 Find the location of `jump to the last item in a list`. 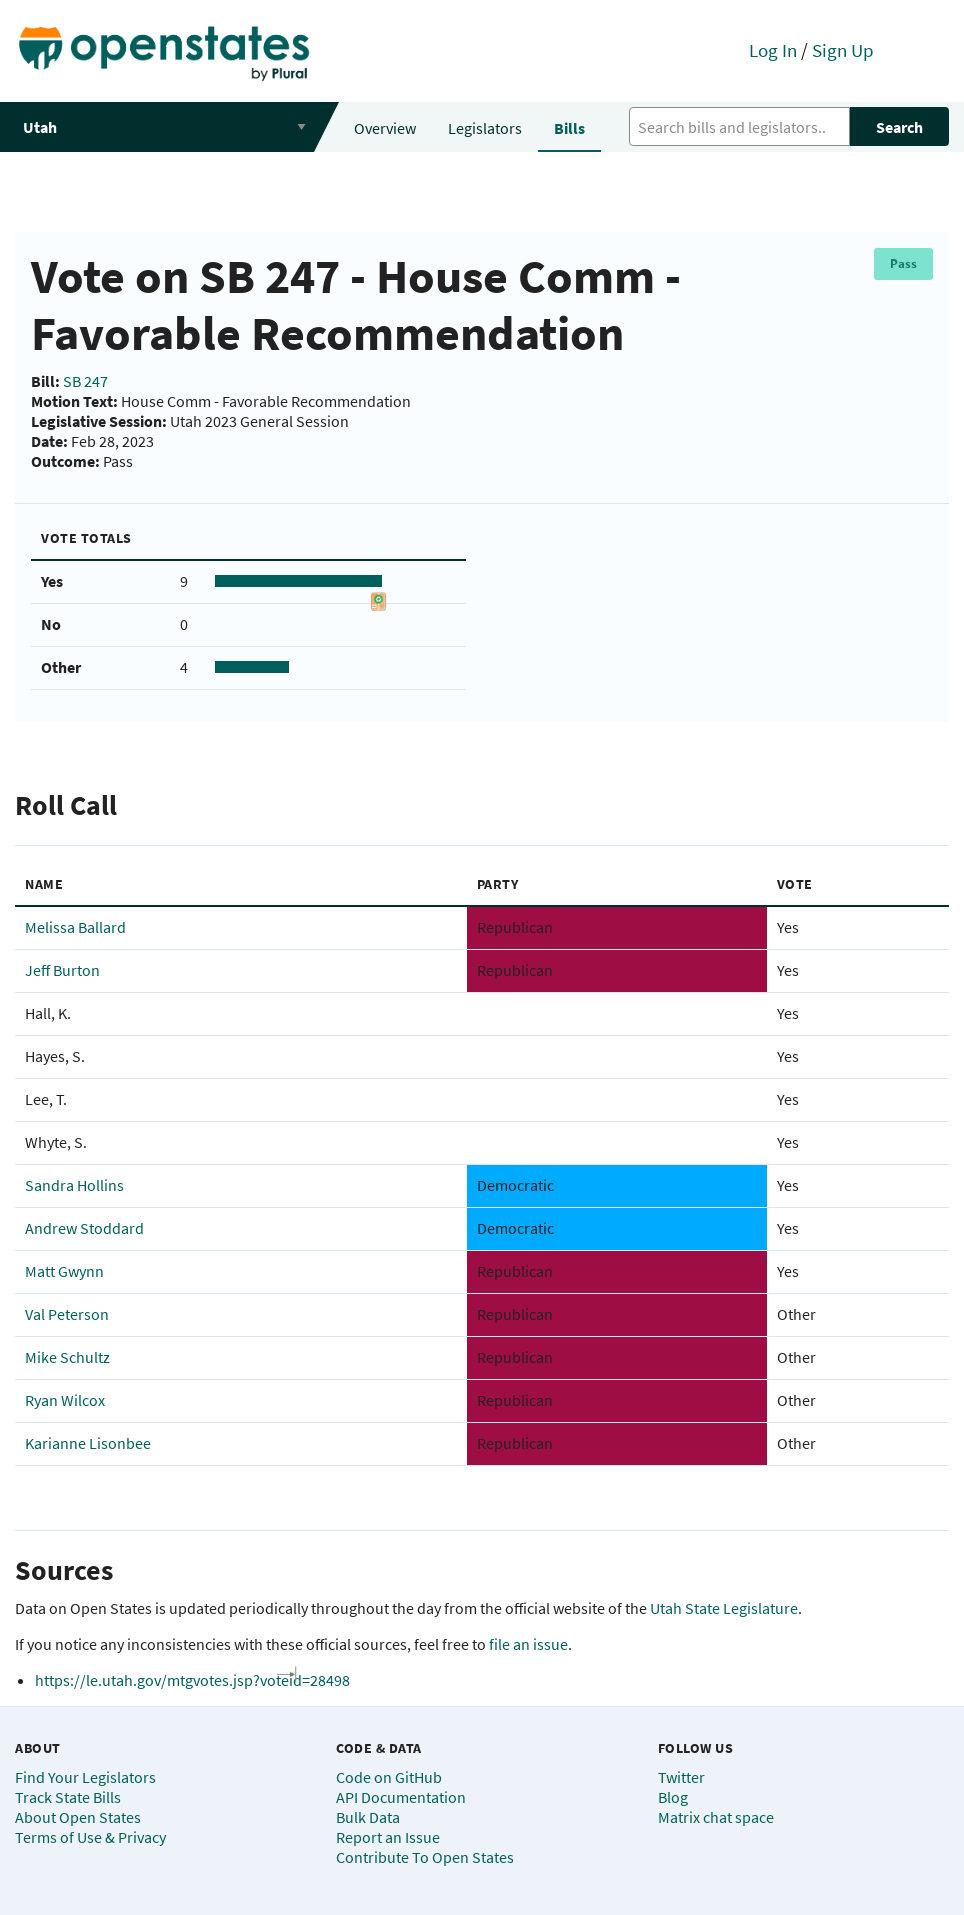

jump to the last item in a list is located at coordinates (286, 1674).